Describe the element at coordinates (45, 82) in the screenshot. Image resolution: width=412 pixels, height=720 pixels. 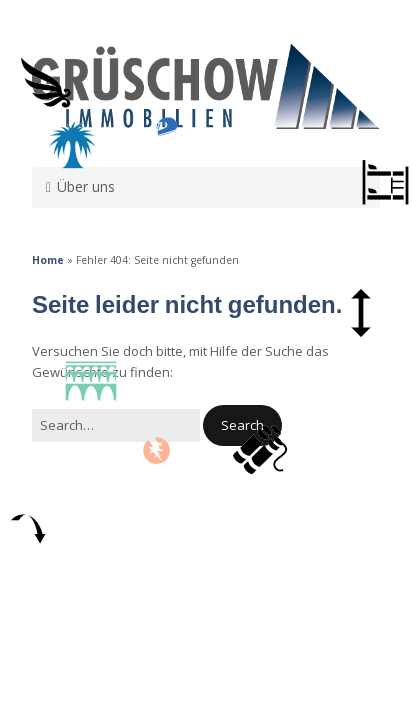
I see `indicates flight or airborne ability in gameplay` at that location.